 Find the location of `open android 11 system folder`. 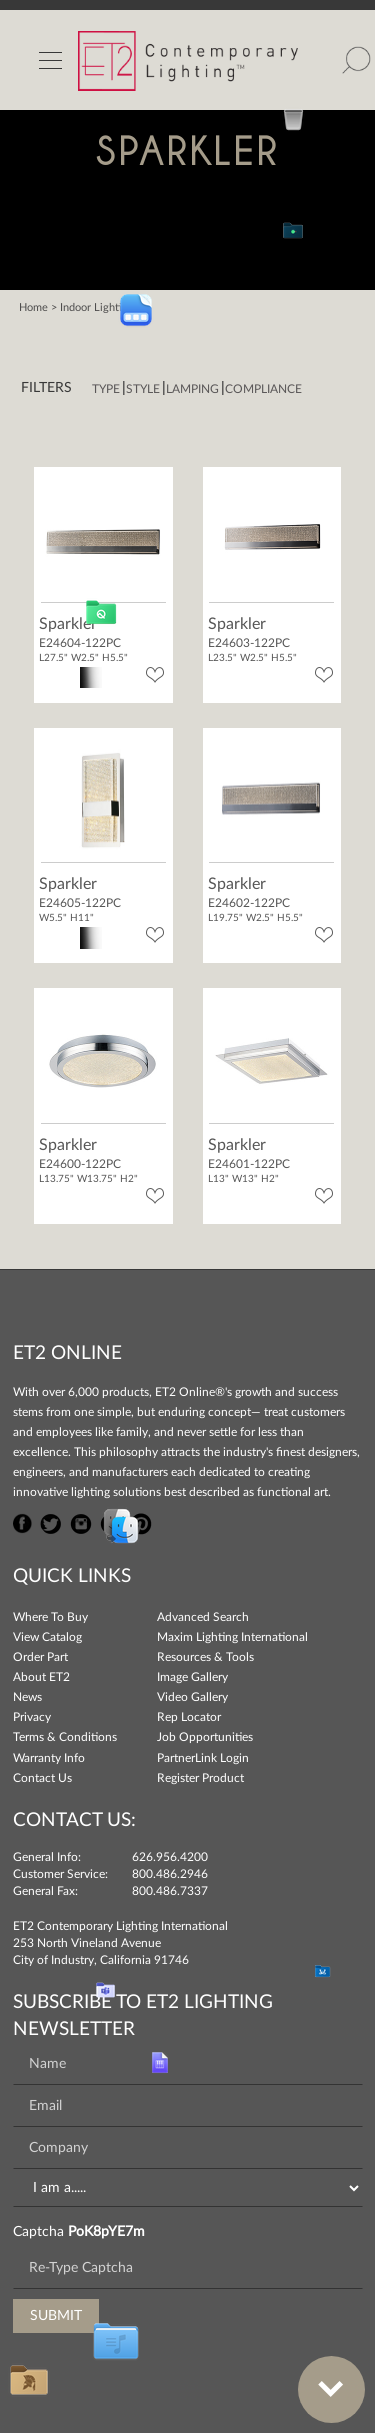

open android 11 system folder is located at coordinates (293, 231).